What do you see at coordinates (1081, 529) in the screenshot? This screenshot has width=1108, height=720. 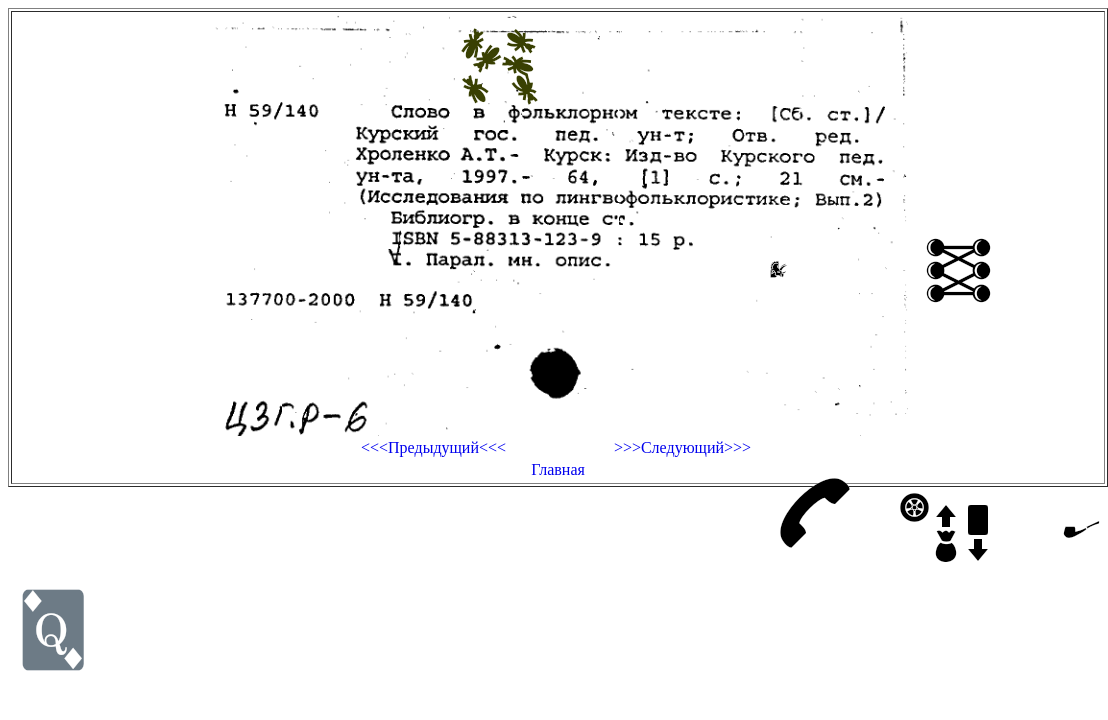 I see `indicates a smoking-permitted area or zone` at bounding box center [1081, 529].